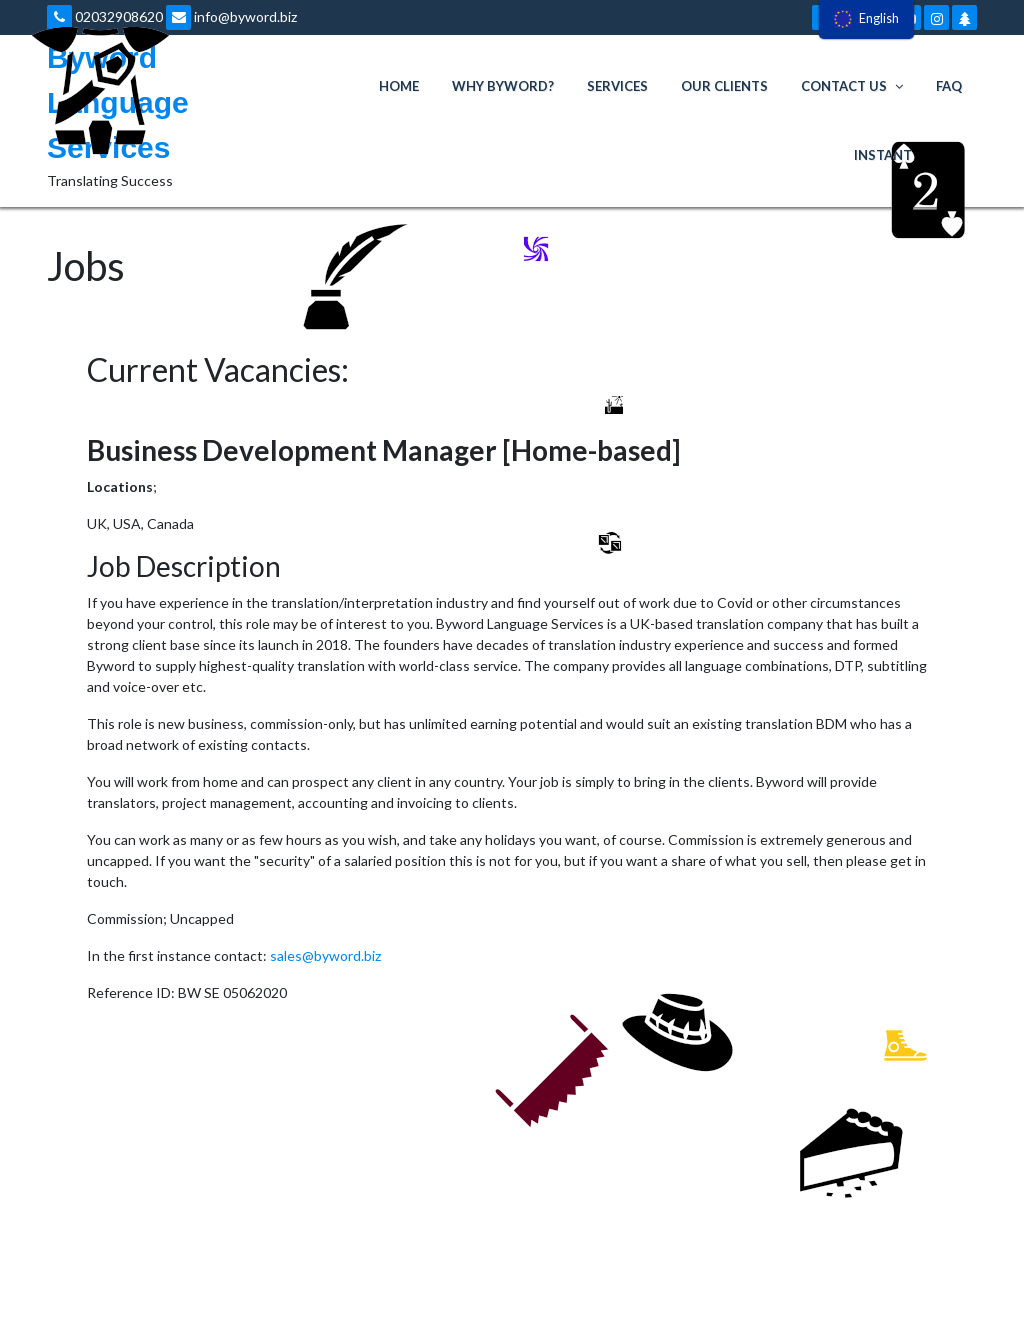  I want to click on compose or write a new document, so click(354, 277).